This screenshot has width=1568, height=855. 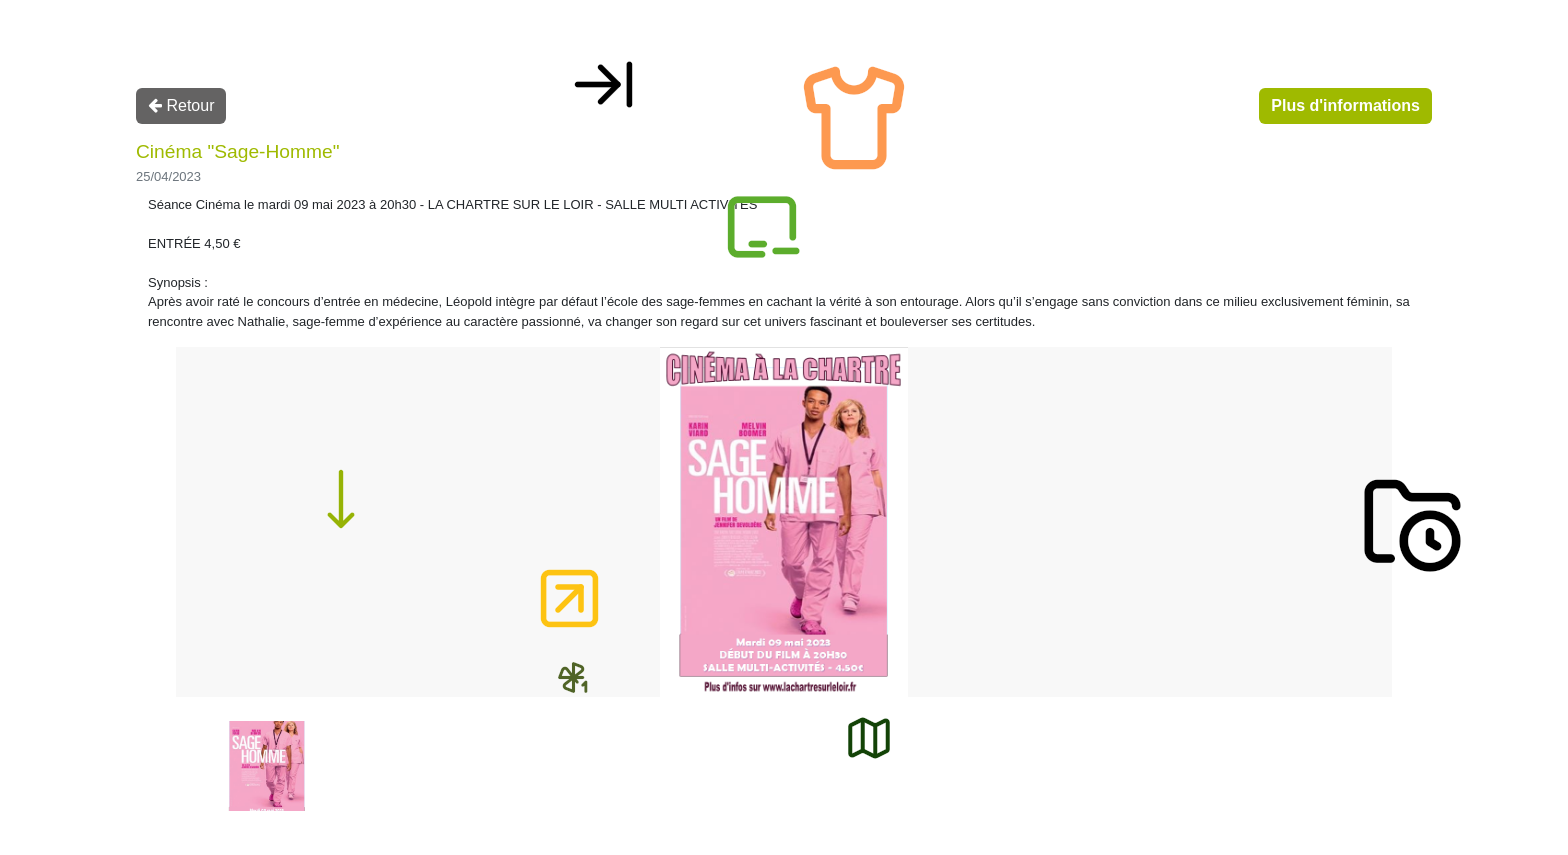 What do you see at coordinates (341, 499) in the screenshot?
I see `scroll down for more content` at bounding box center [341, 499].